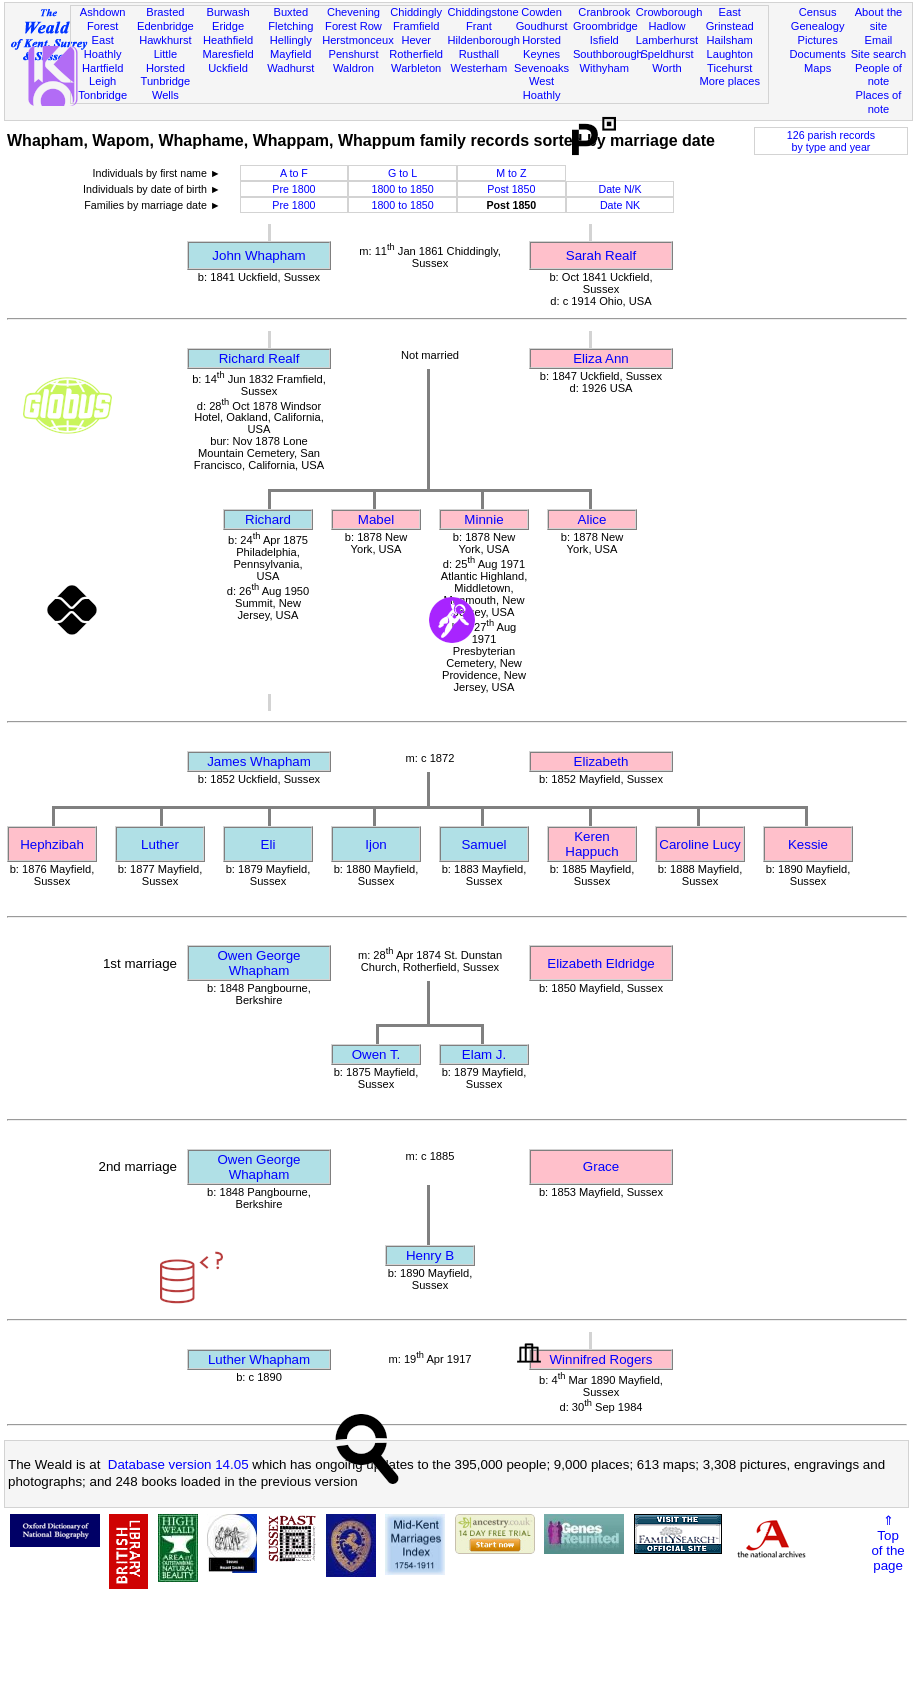  I want to click on open the Grav CMS website or application, so click(452, 620).